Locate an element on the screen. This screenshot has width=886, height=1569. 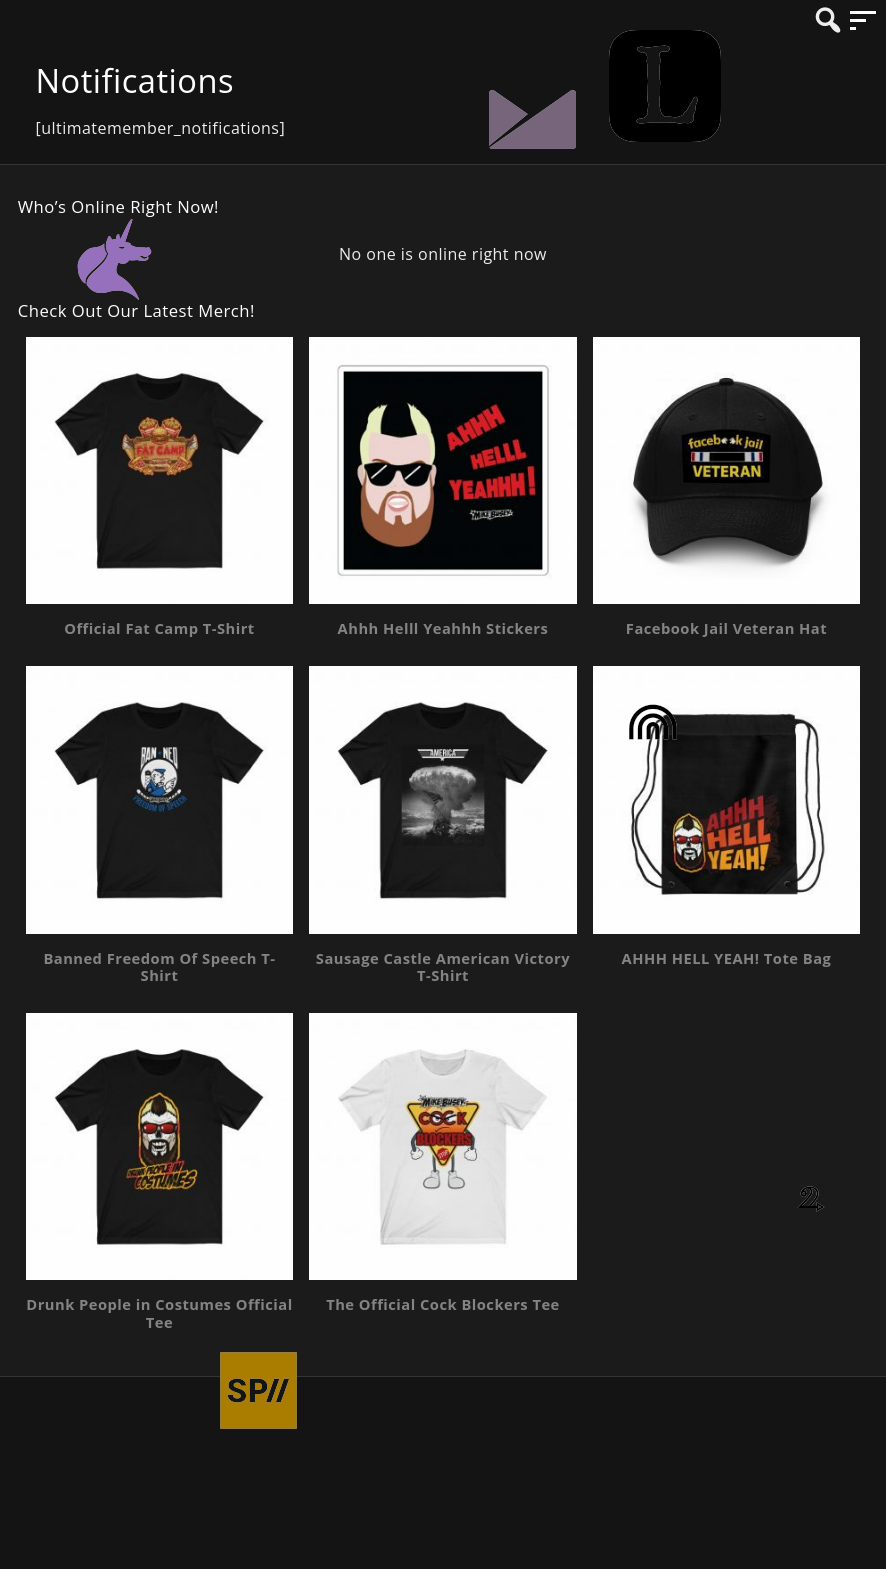
Campaign Monitor logo is located at coordinates (532, 119).